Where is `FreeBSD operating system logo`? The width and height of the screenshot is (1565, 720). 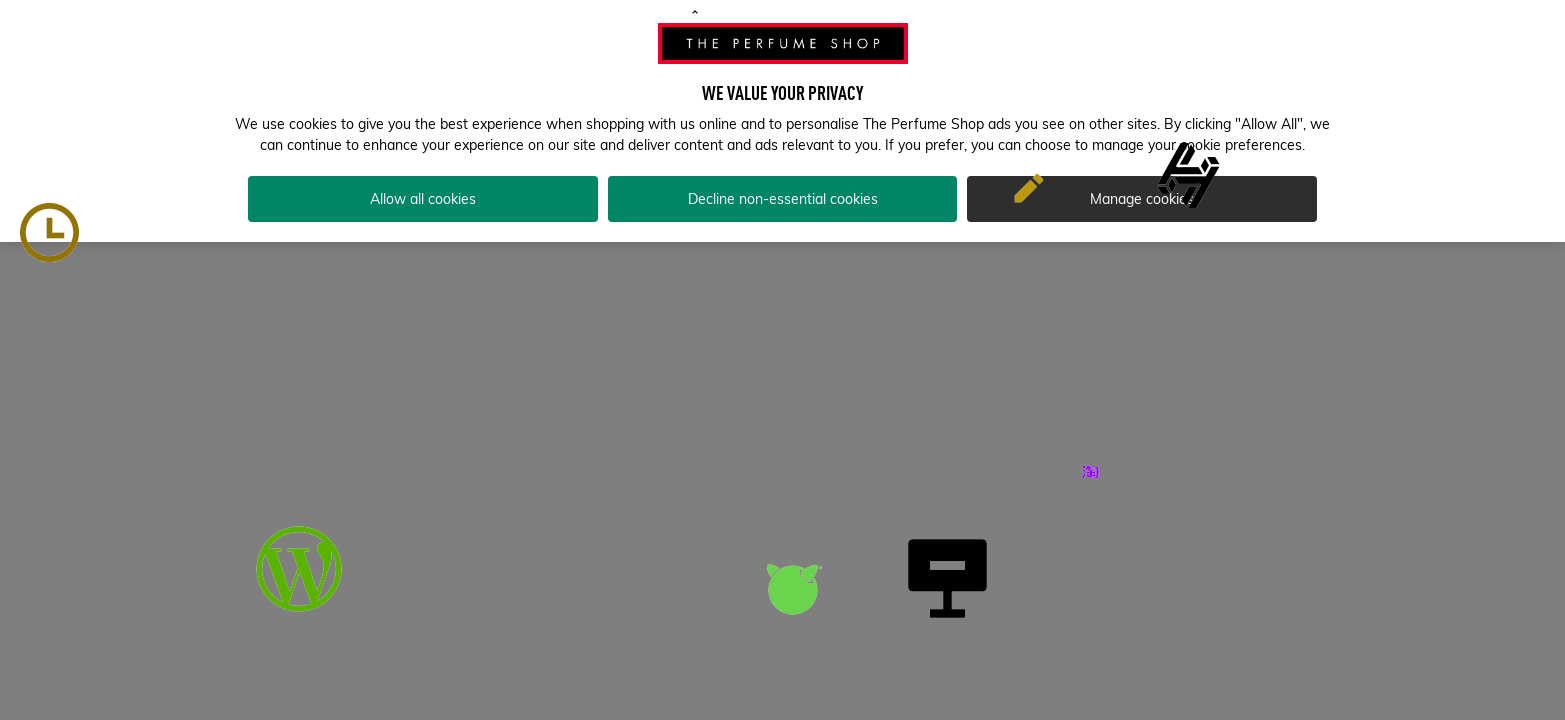 FreeBSD operating system logo is located at coordinates (794, 589).